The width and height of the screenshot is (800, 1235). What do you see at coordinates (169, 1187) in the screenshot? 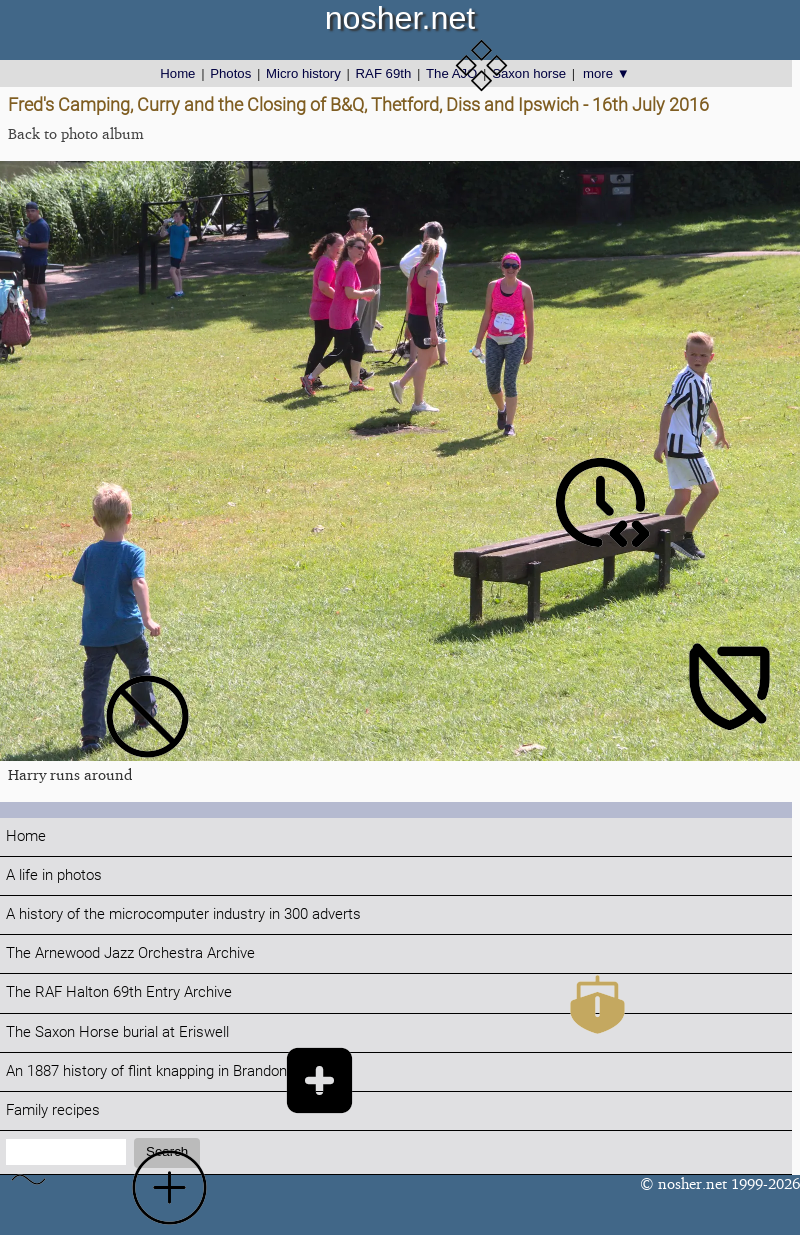
I see `add a new item` at bounding box center [169, 1187].